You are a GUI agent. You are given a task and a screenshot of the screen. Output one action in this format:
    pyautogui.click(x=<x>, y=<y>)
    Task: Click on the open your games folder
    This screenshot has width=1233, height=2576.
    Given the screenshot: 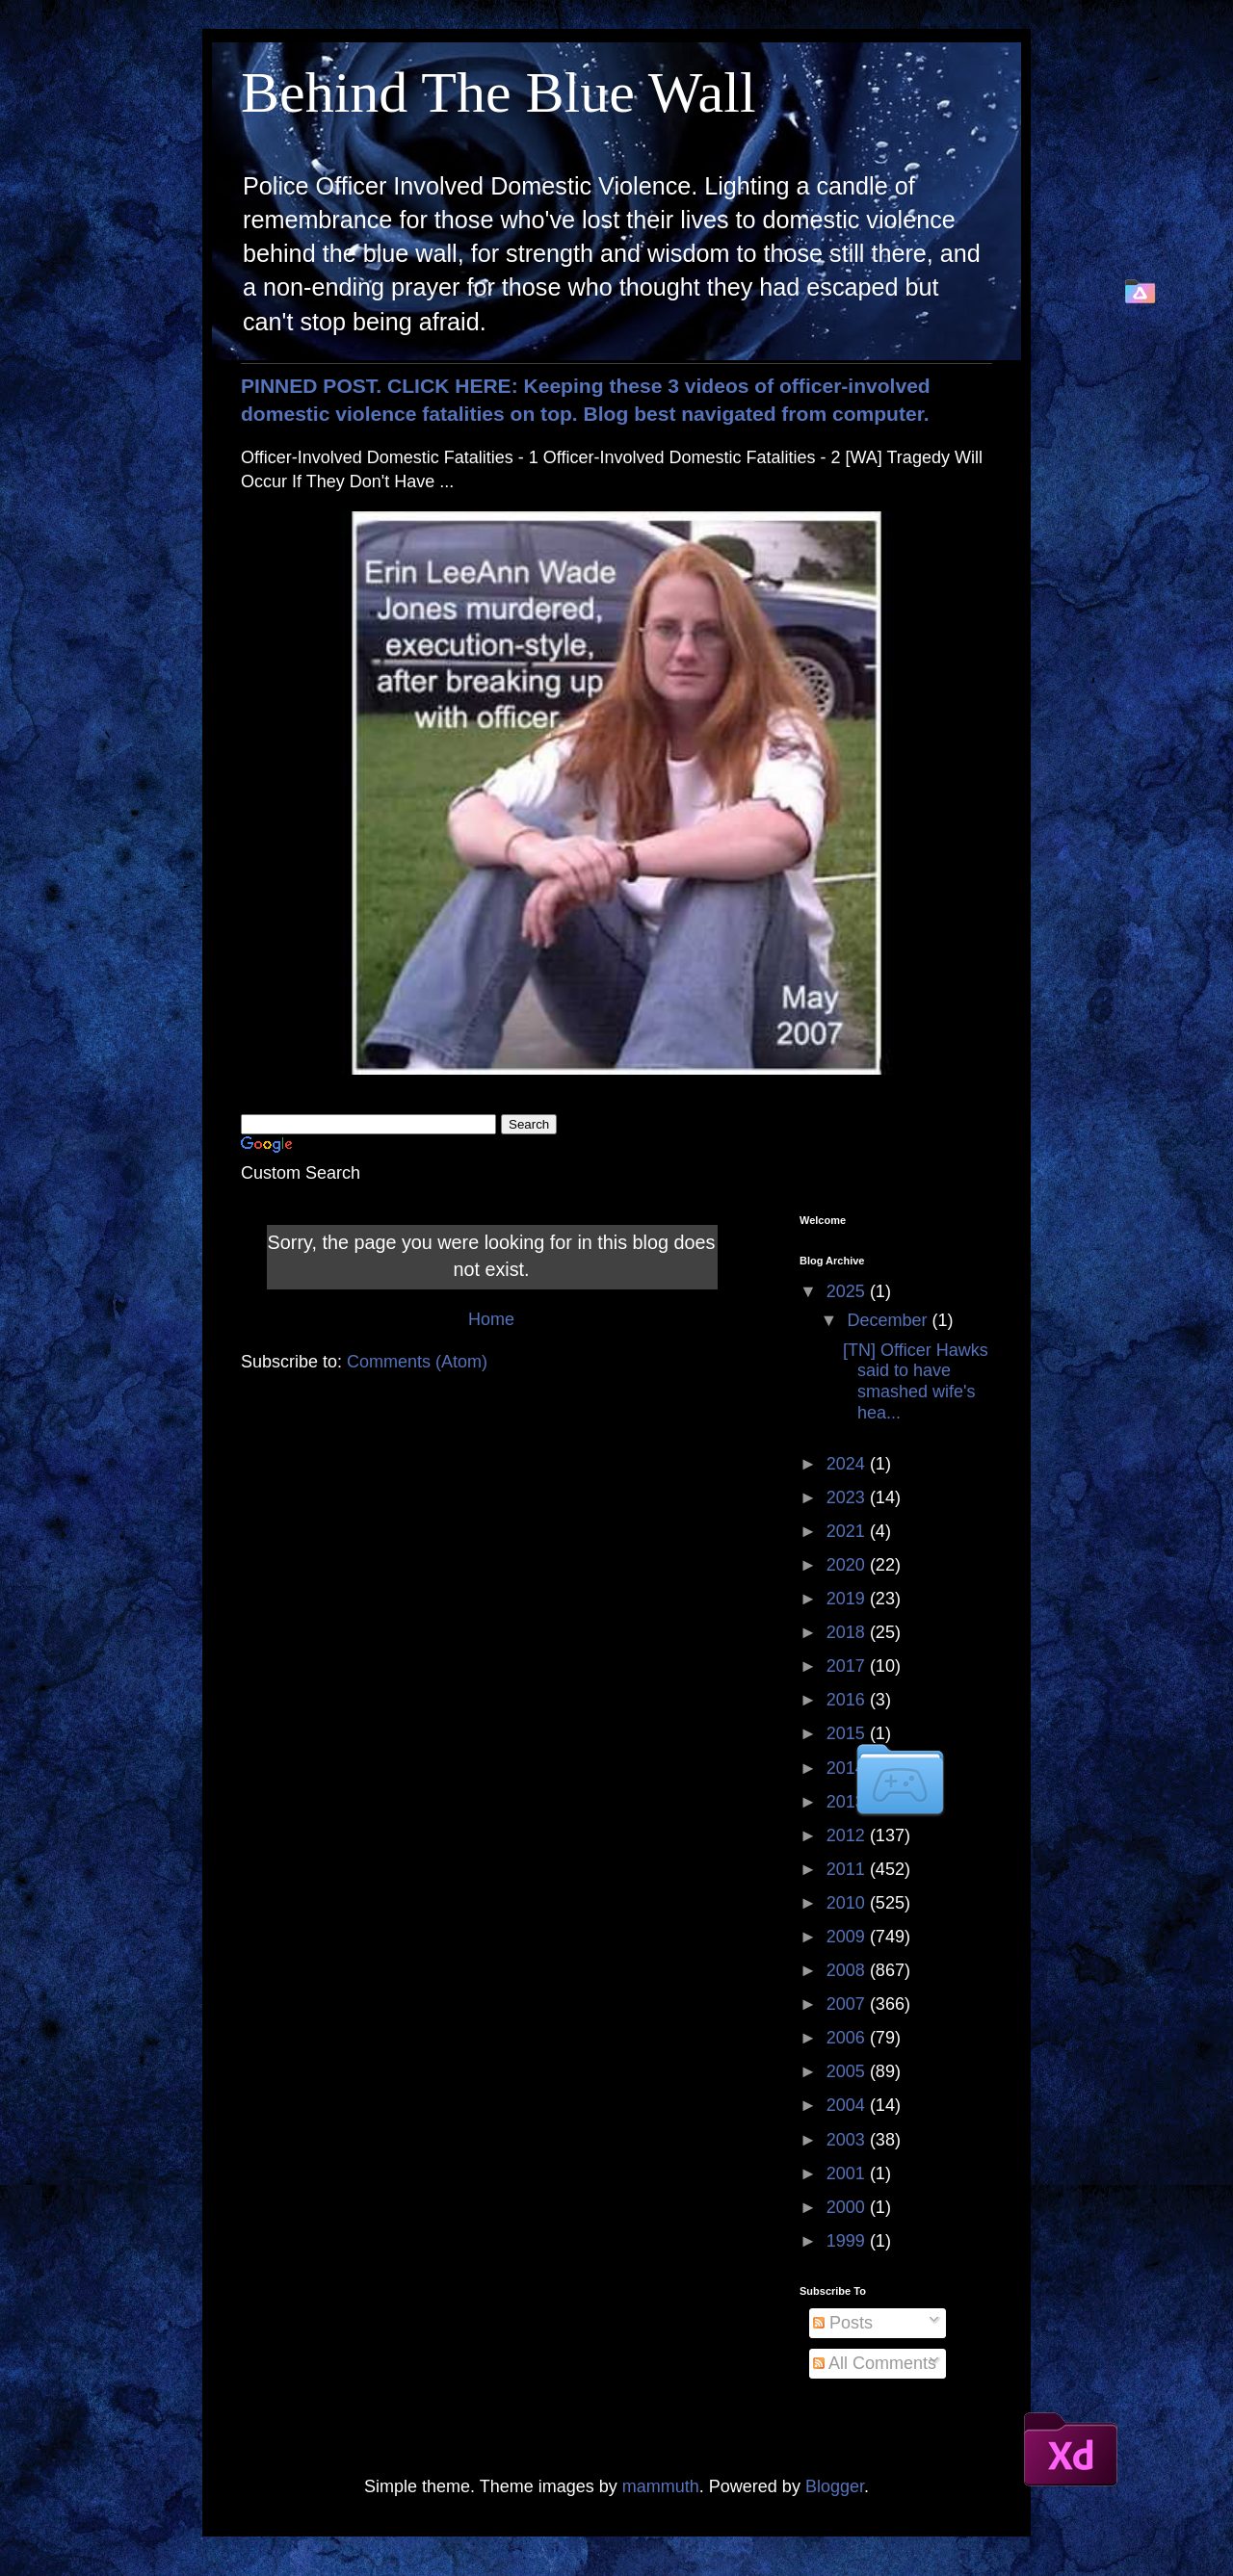 What is the action you would take?
    pyautogui.click(x=900, y=1779)
    